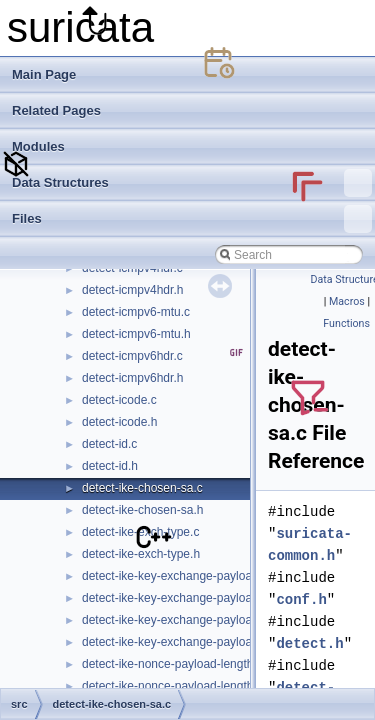 This screenshot has height=720, width=375. What do you see at coordinates (308, 397) in the screenshot?
I see `remove a filter from current view` at bounding box center [308, 397].